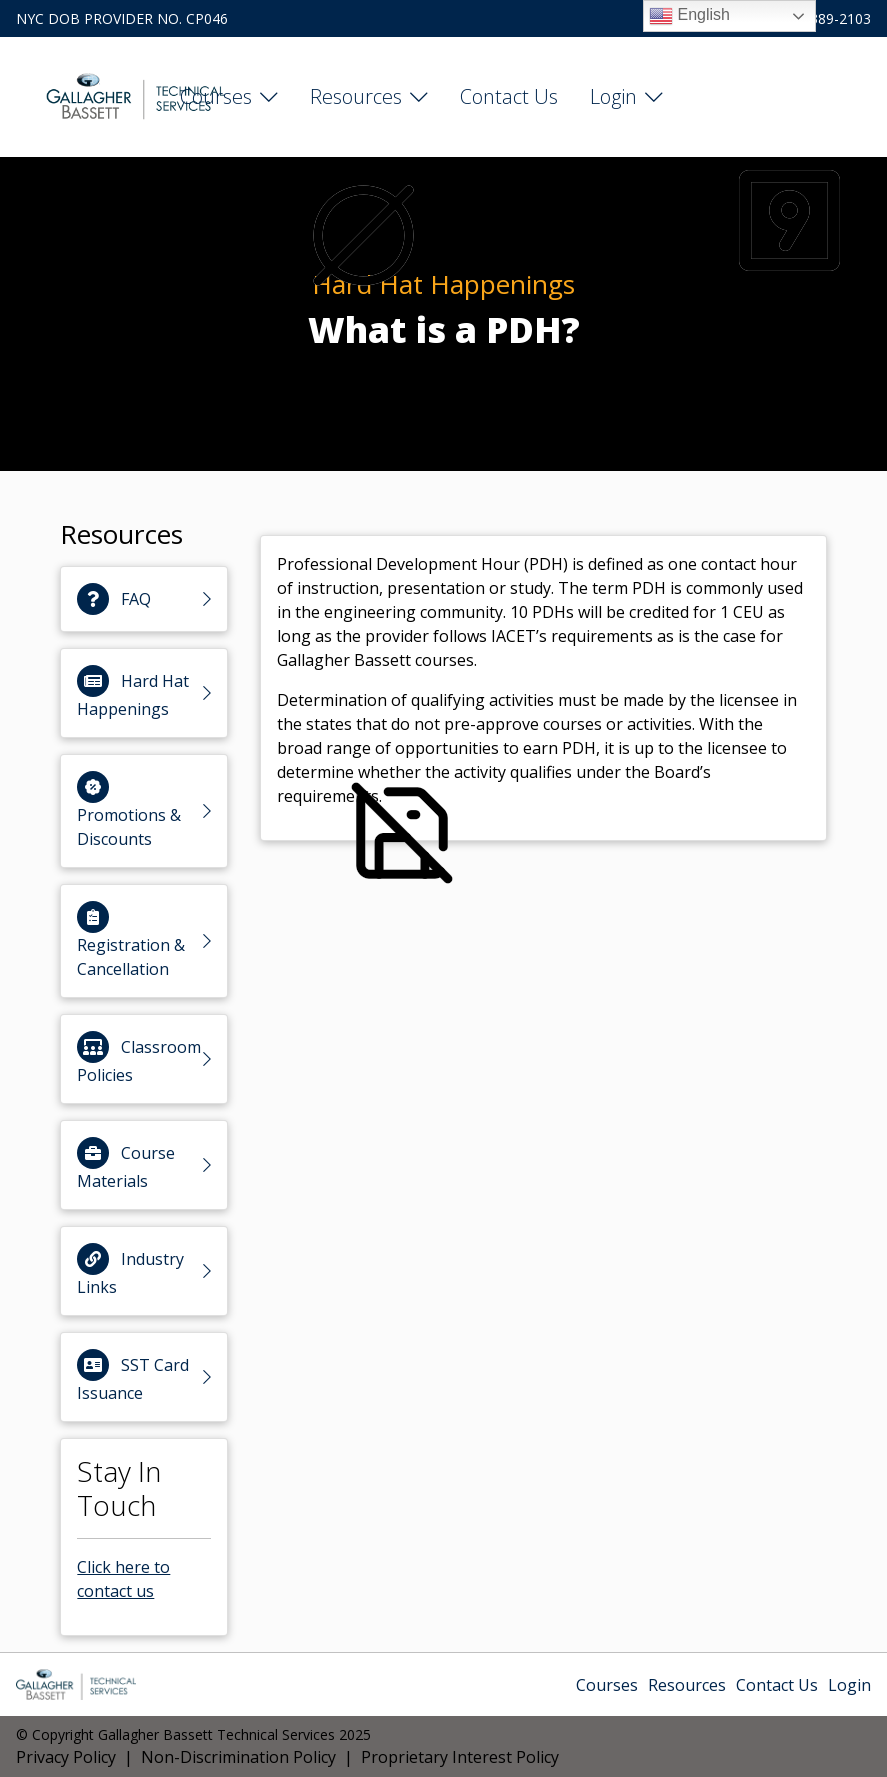  Describe the element at coordinates (402, 833) in the screenshot. I see `save function is disabled or unavailable` at that location.